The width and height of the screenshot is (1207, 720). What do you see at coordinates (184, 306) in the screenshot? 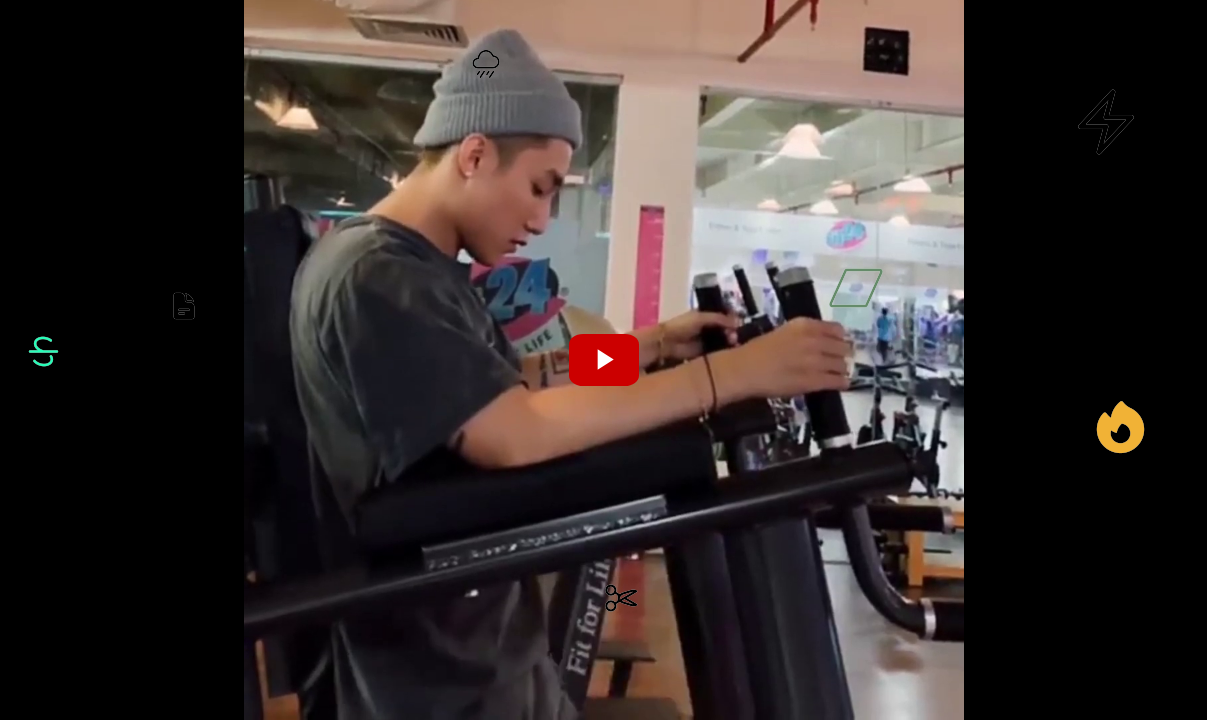
I see `view document details` at bounding box center [184, 306].